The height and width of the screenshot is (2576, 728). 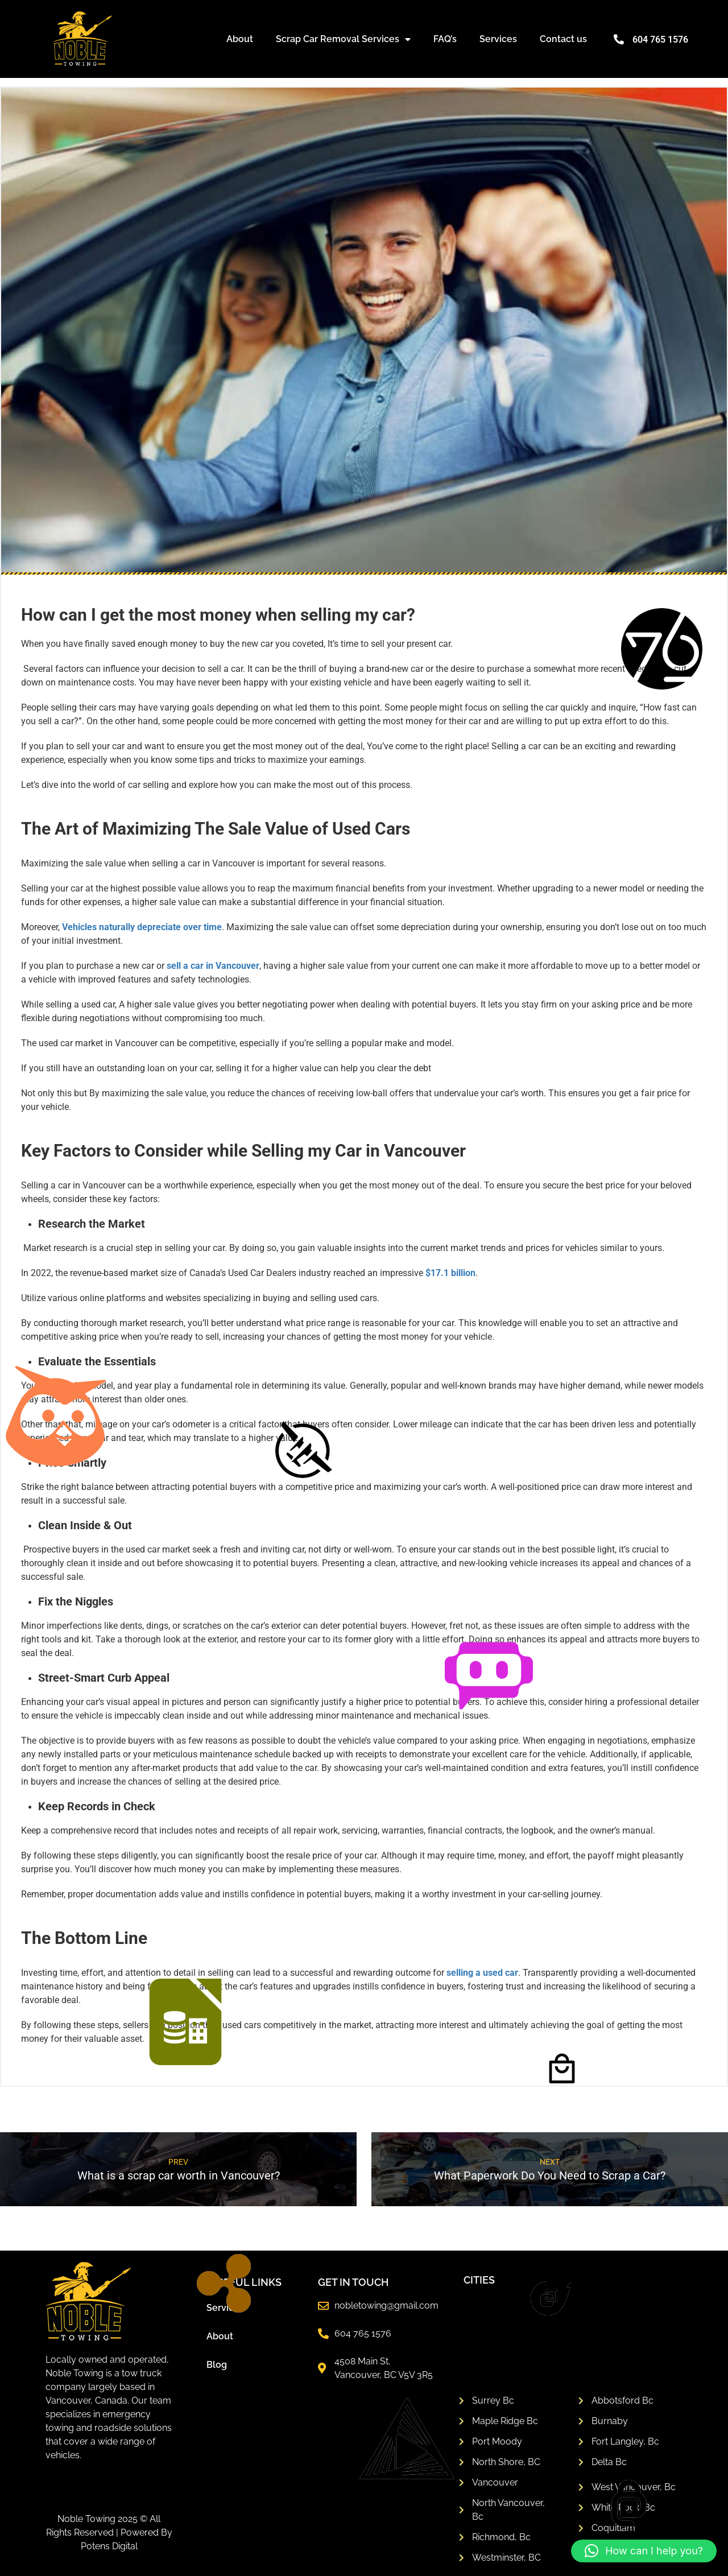 I want to click on Ripple cryptocurrency logo, so click(x=224, y=2283).